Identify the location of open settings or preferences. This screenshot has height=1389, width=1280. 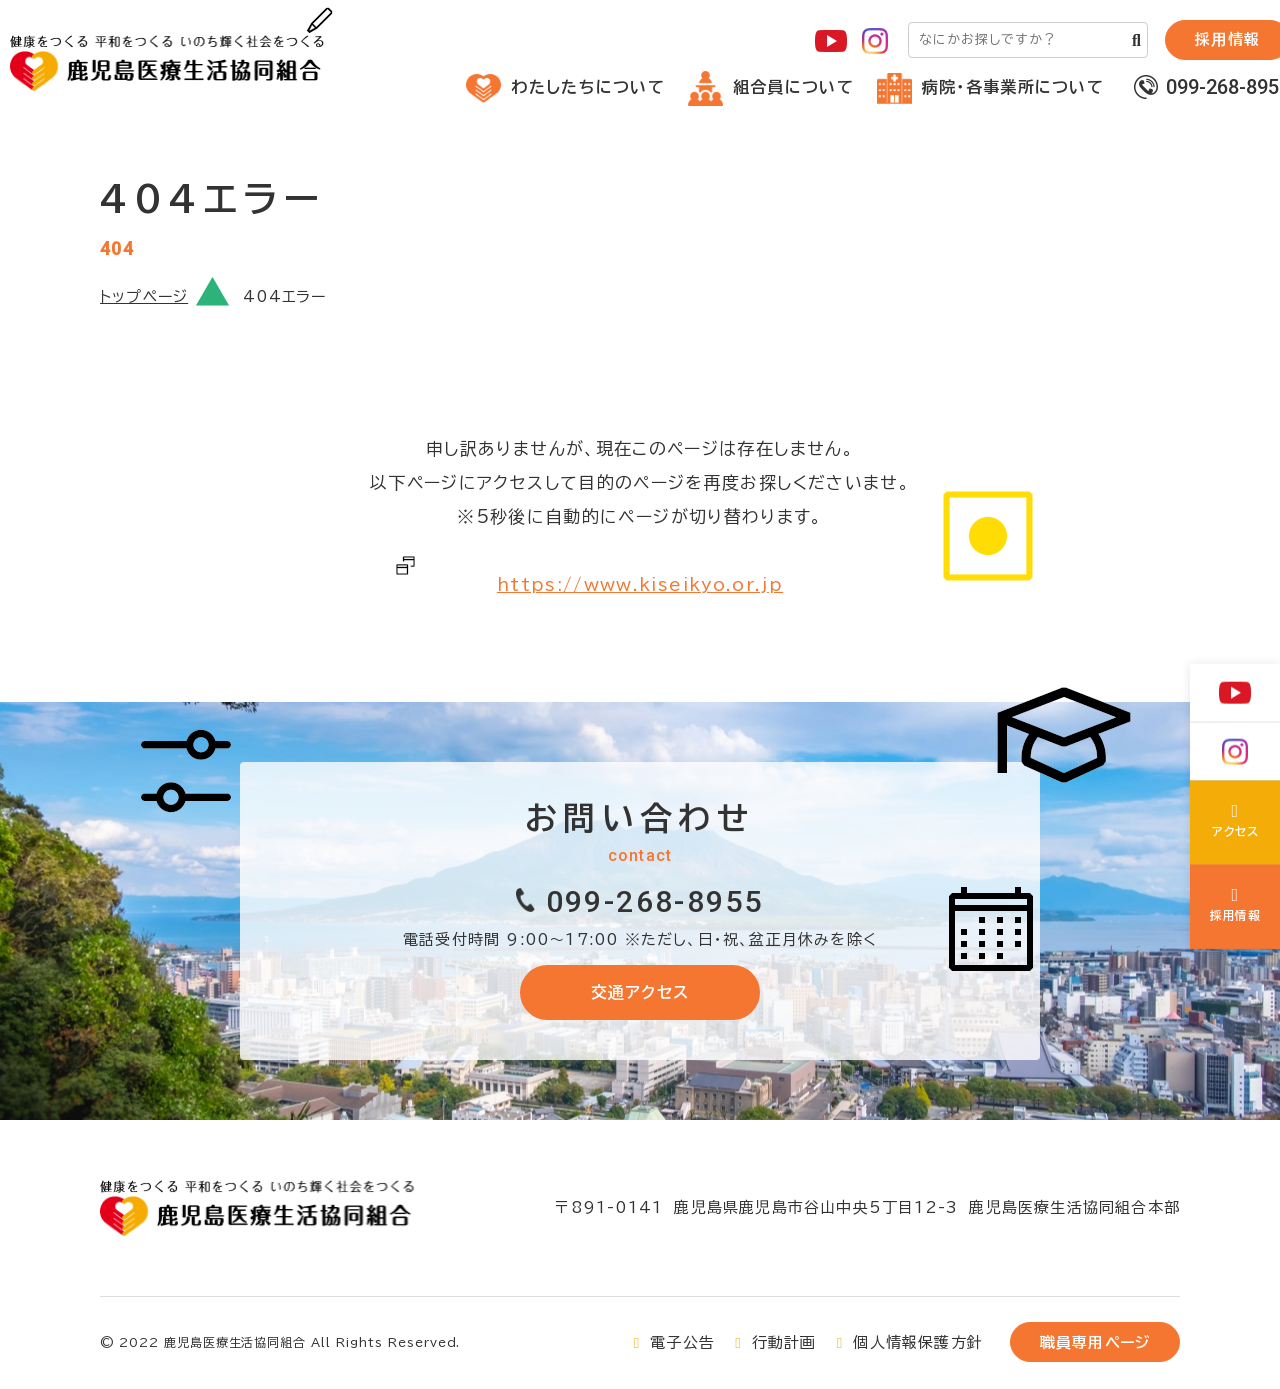
(186, 771).